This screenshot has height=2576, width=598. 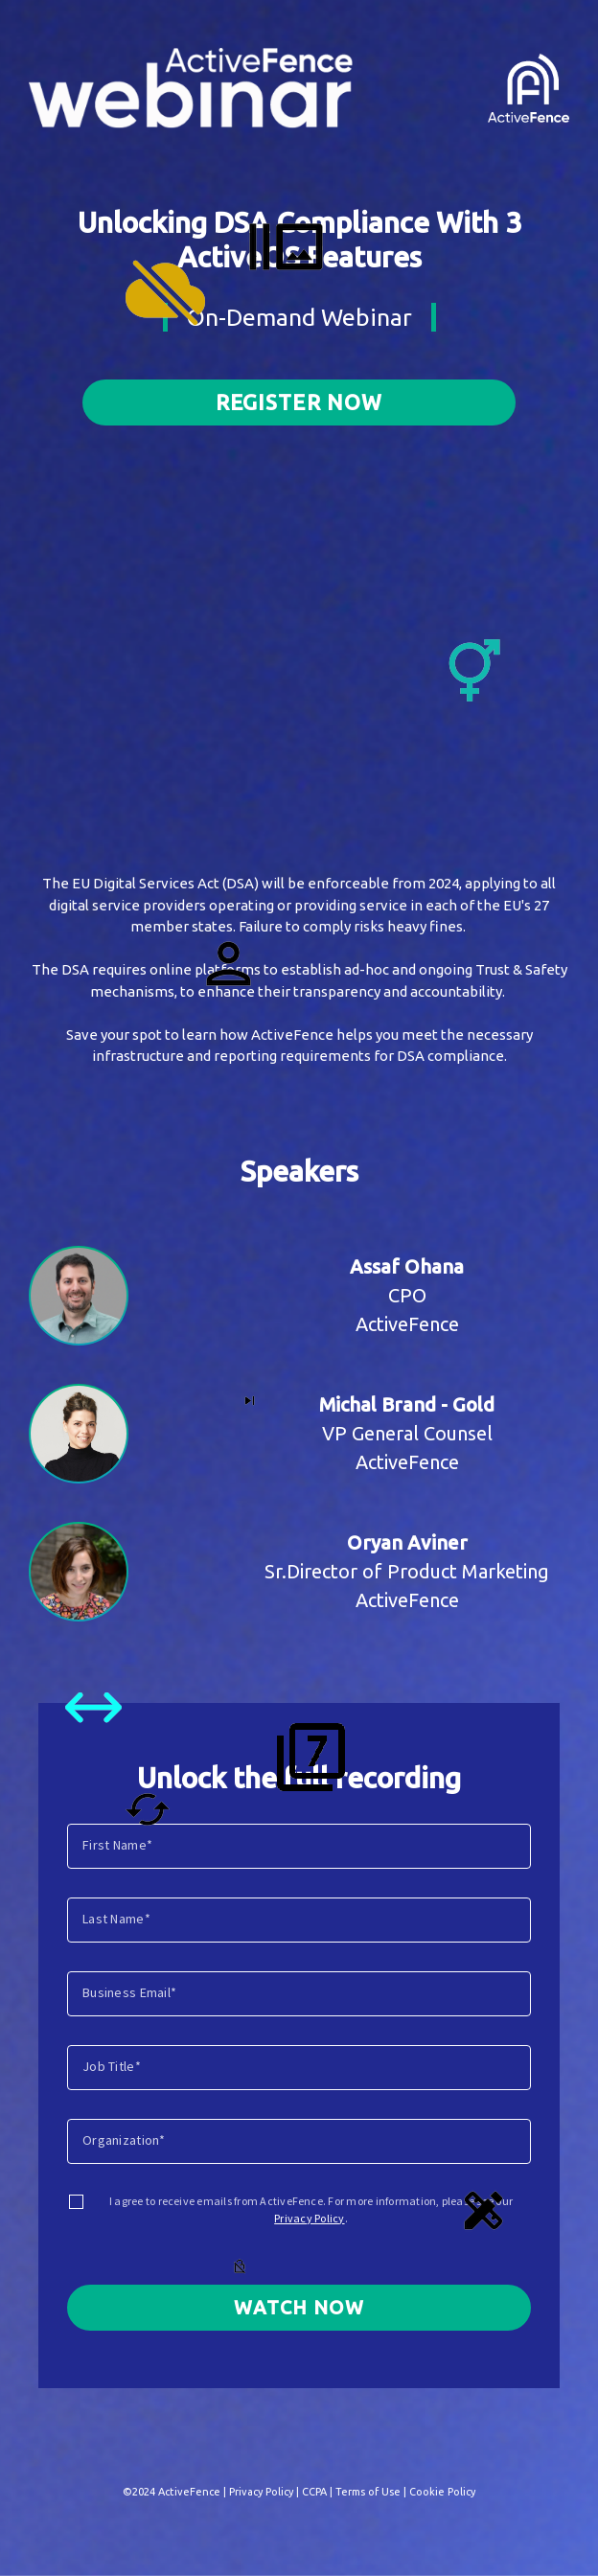 What do you see at coordinates (249, 1400) in the screenshot?
I see `skip to the next track or video` at bounding box center [249, 1400].